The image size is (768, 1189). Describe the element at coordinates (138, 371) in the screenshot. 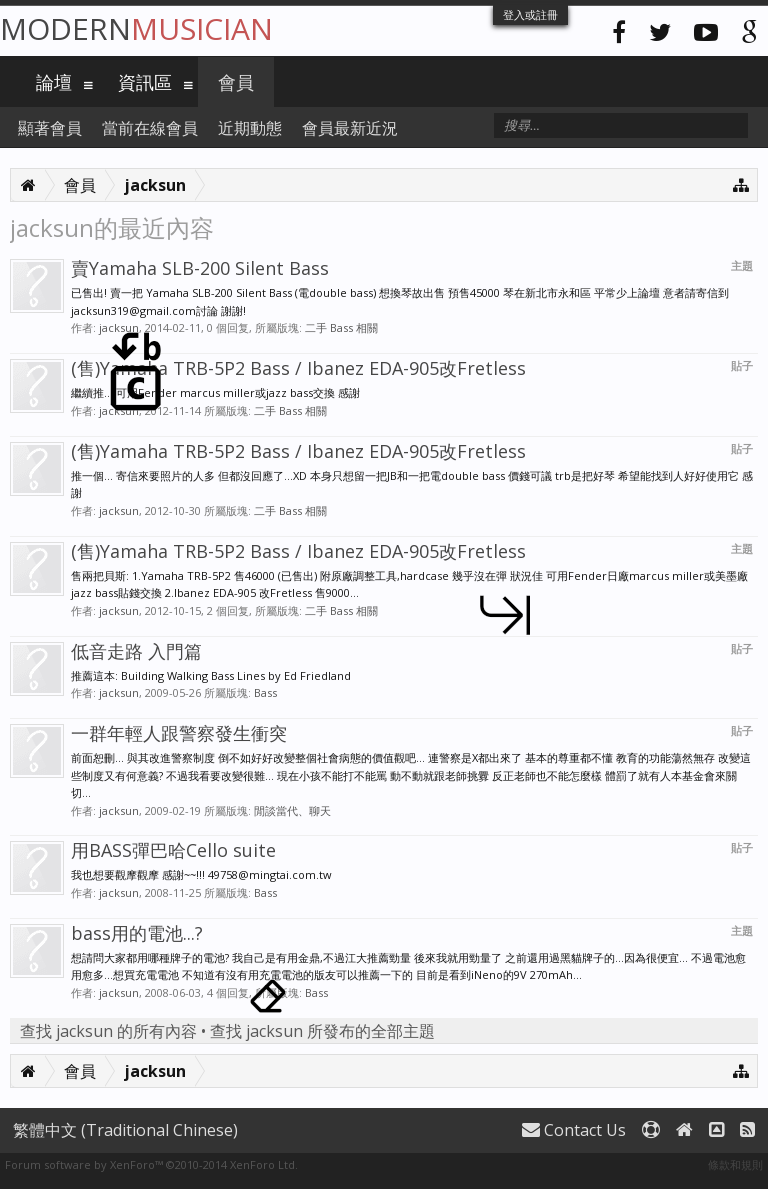

I see `replace selected text or content` at that location.